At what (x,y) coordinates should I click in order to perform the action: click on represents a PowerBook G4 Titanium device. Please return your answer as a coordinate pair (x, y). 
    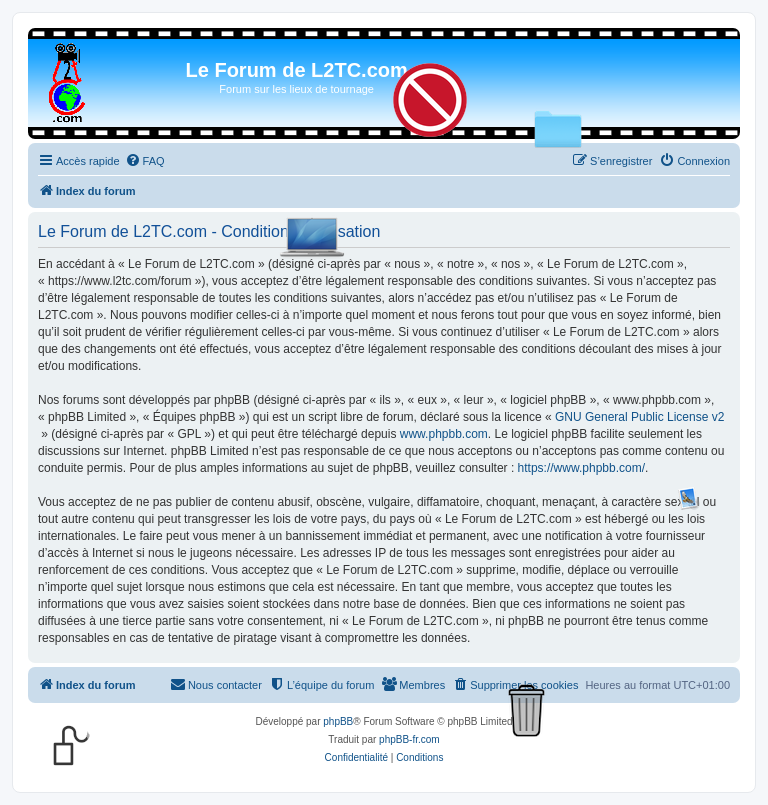
    Looking at the image, I should click on (312, 235).